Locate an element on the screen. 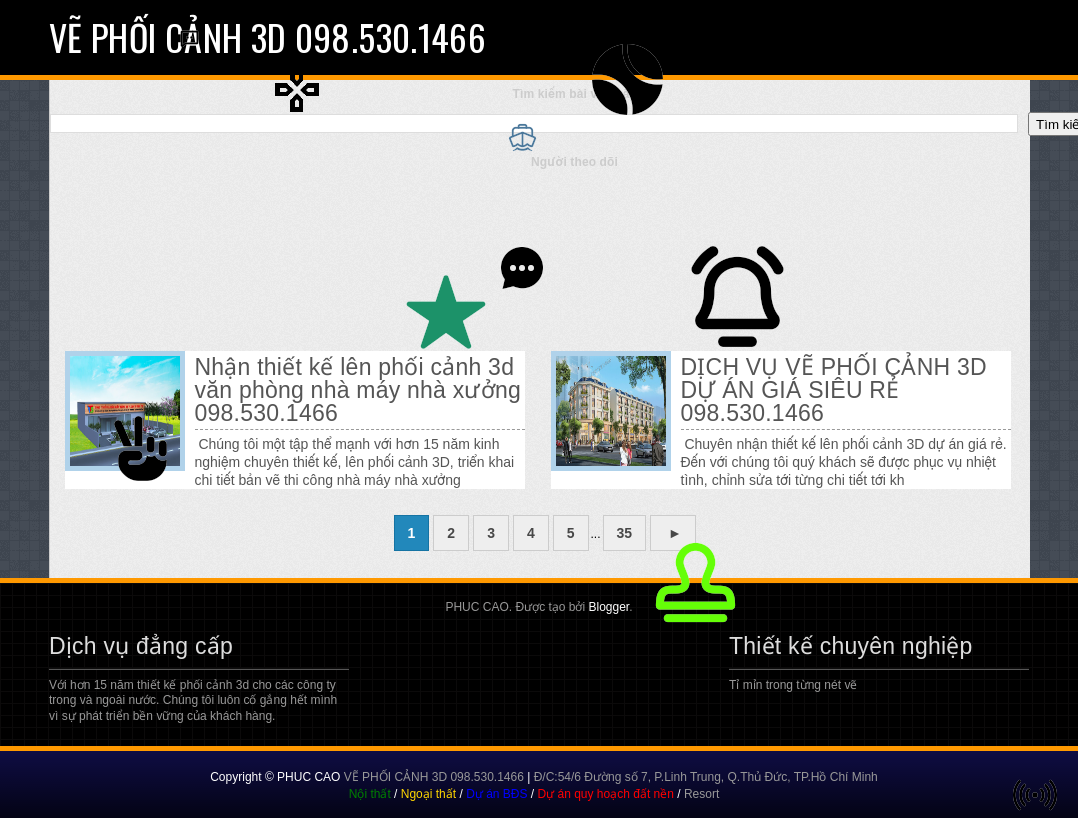 This screenshot has width=1078, height=818. access boat or ferry services is located at coordinates (522, 137).